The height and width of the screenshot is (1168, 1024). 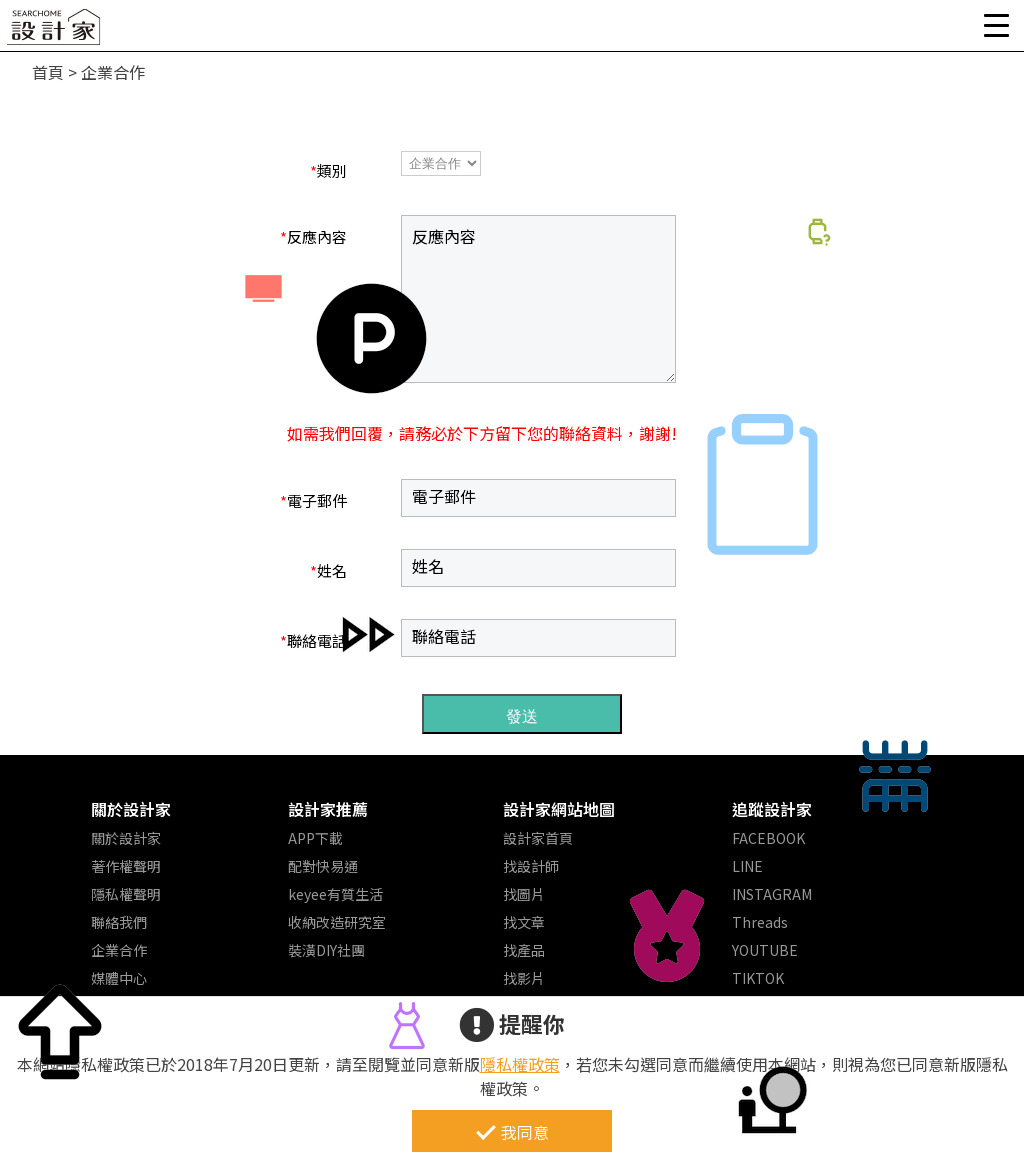 I want to click on upload a file or document, so click(x=60, y=1031).